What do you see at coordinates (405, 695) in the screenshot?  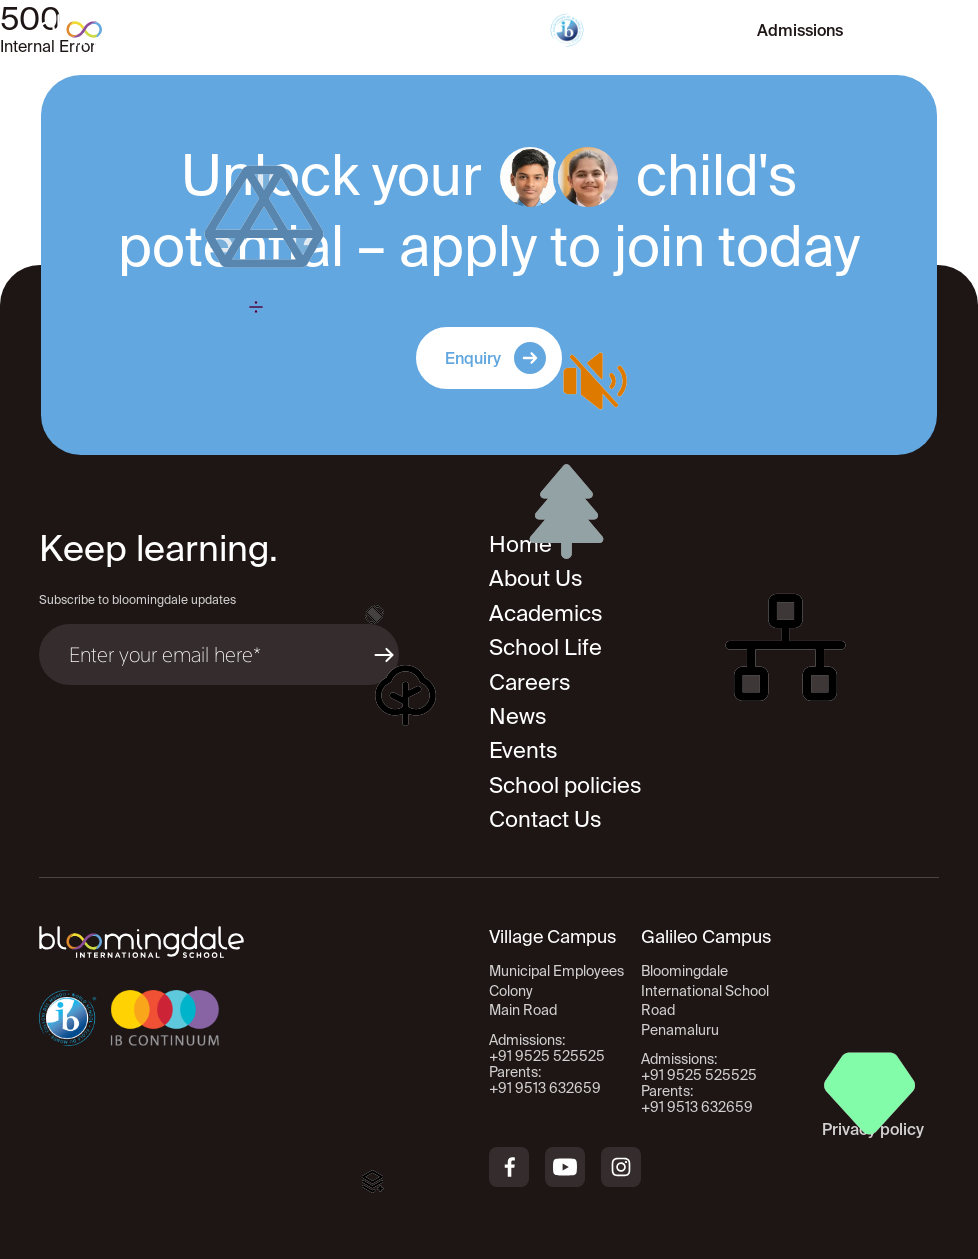 I see `access nature or outdoor-related content` at bounding box center [405, 695].